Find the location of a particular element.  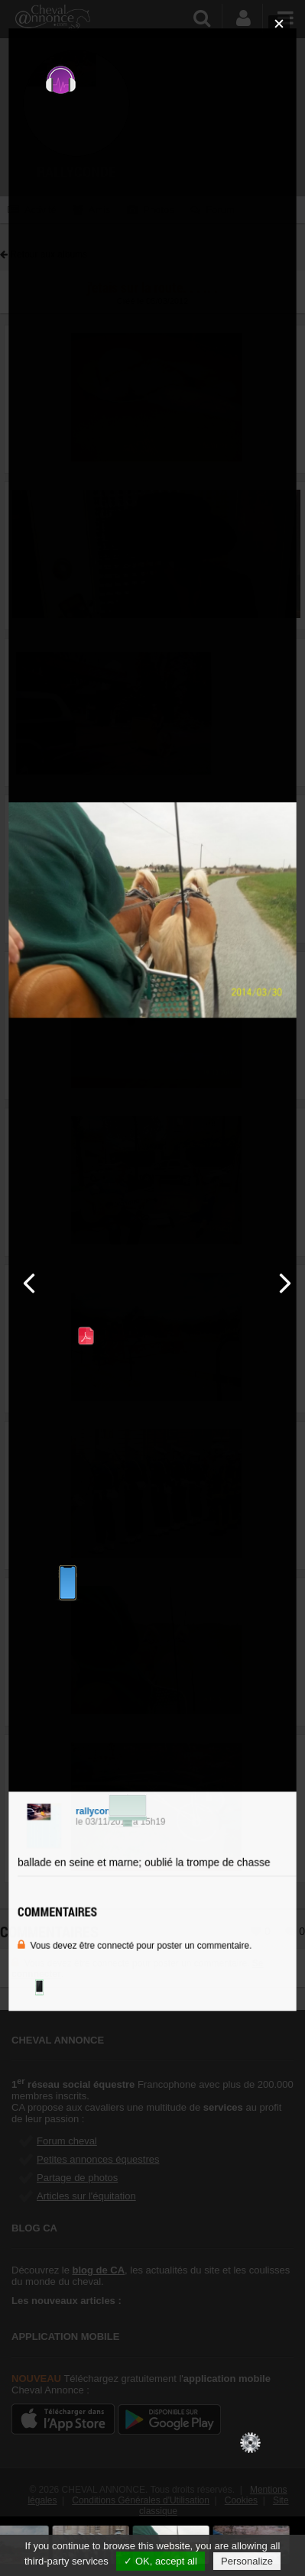

iPod nano device connected is located at coordinates (39, 1987).